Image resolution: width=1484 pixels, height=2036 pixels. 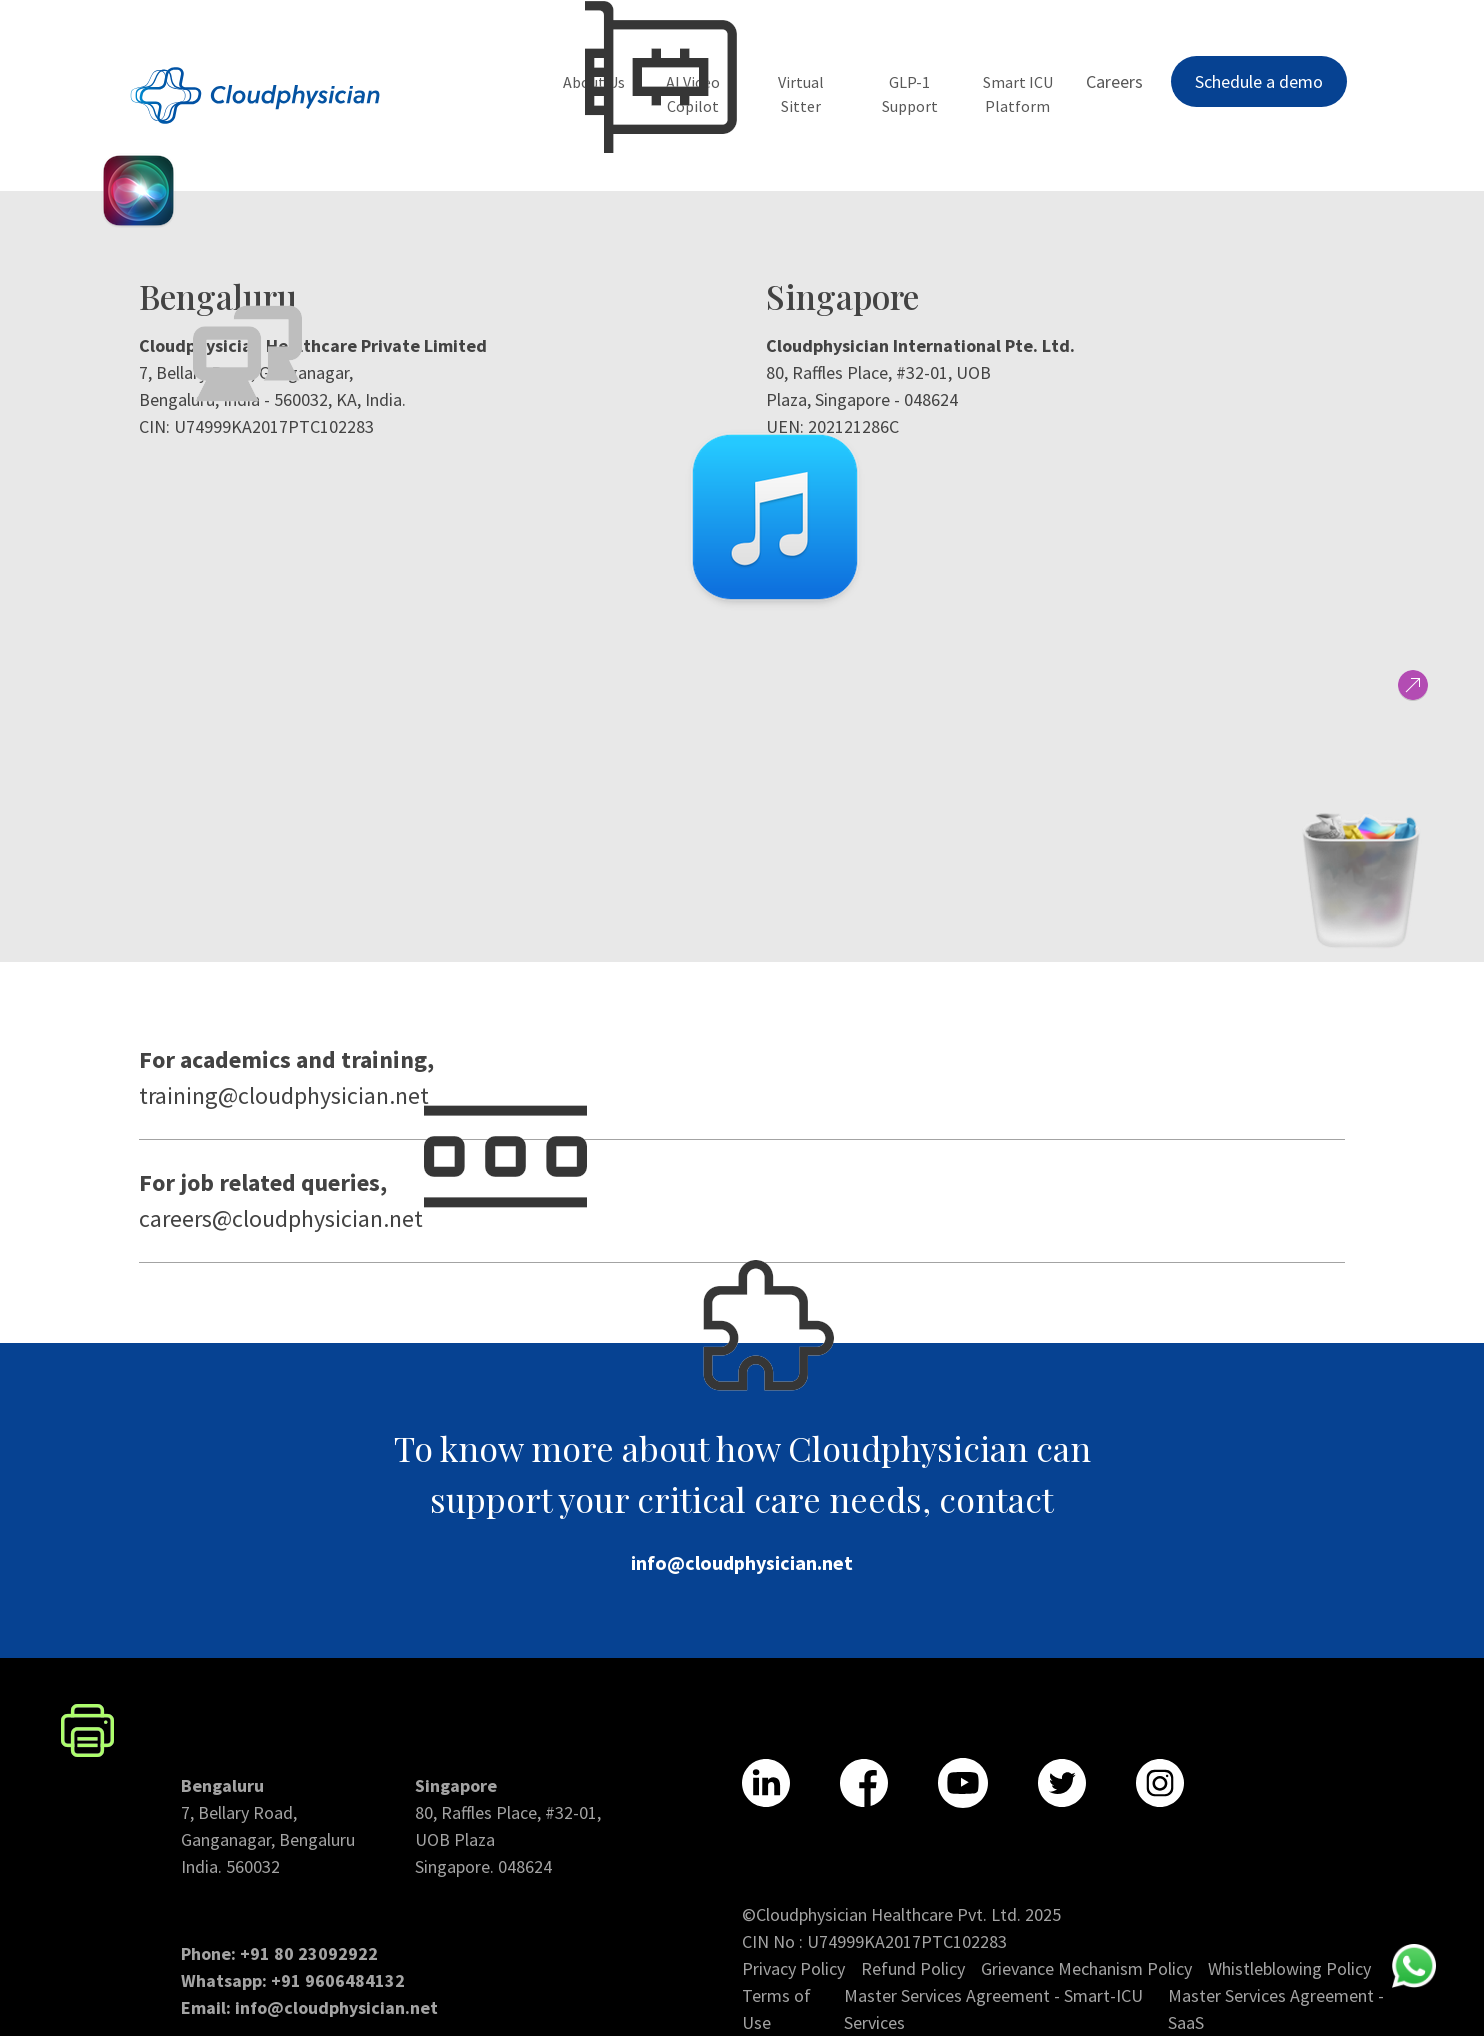 What do you see at coordinates (247, 353) in the screenshot?
I see `view network workgroup computers` at bounding box center [247, 353].